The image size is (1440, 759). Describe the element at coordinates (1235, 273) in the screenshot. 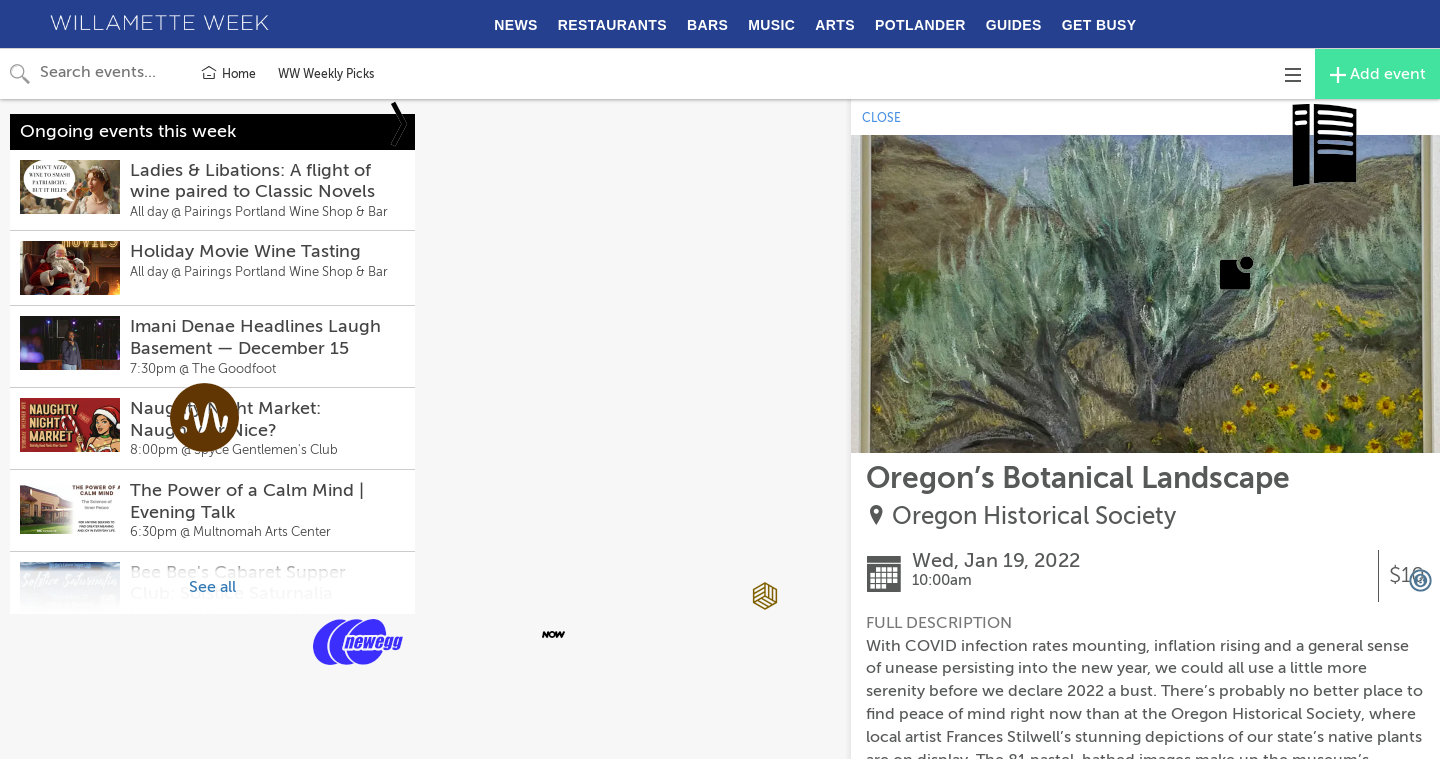

I see `indicates new notifications or unread alerts` at that location.